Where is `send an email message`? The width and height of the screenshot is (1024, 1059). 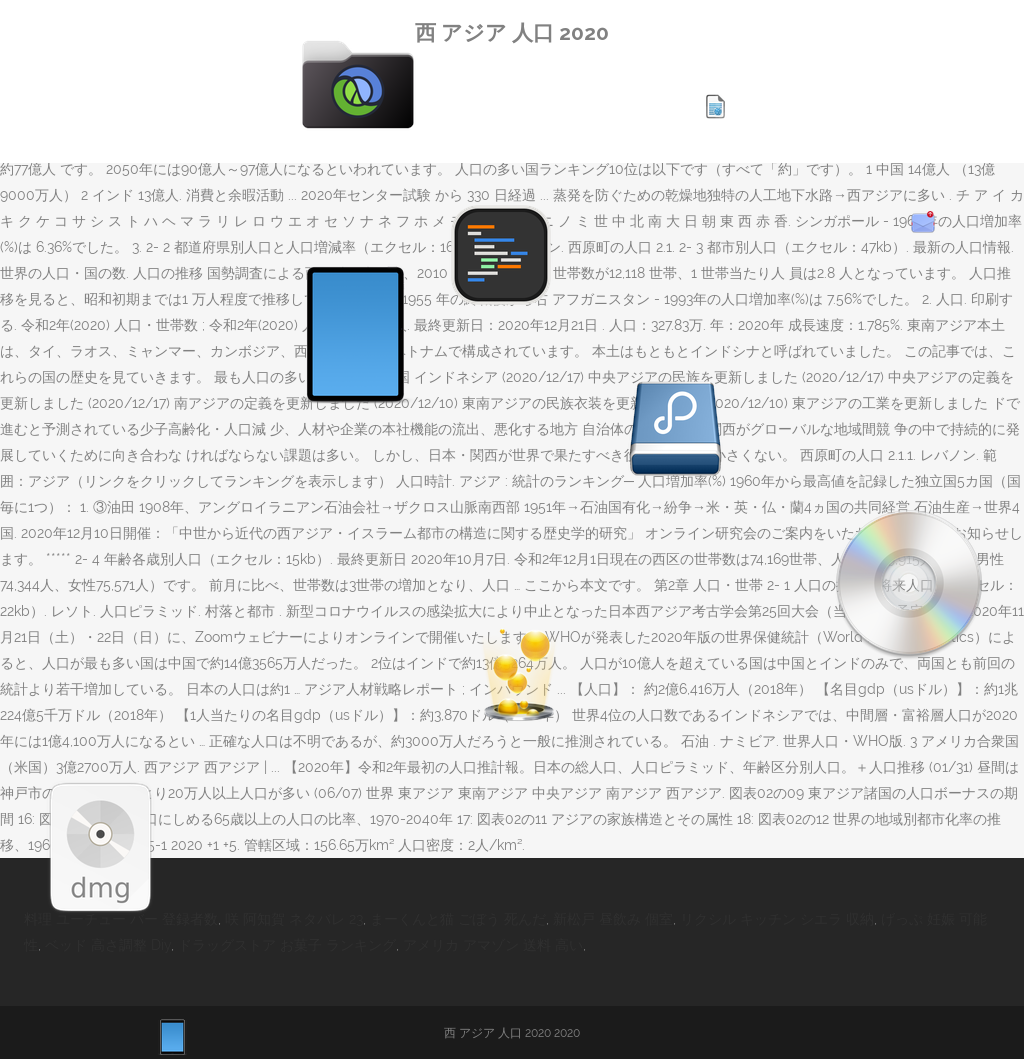 send an email message is located at coordinates (923, 223).